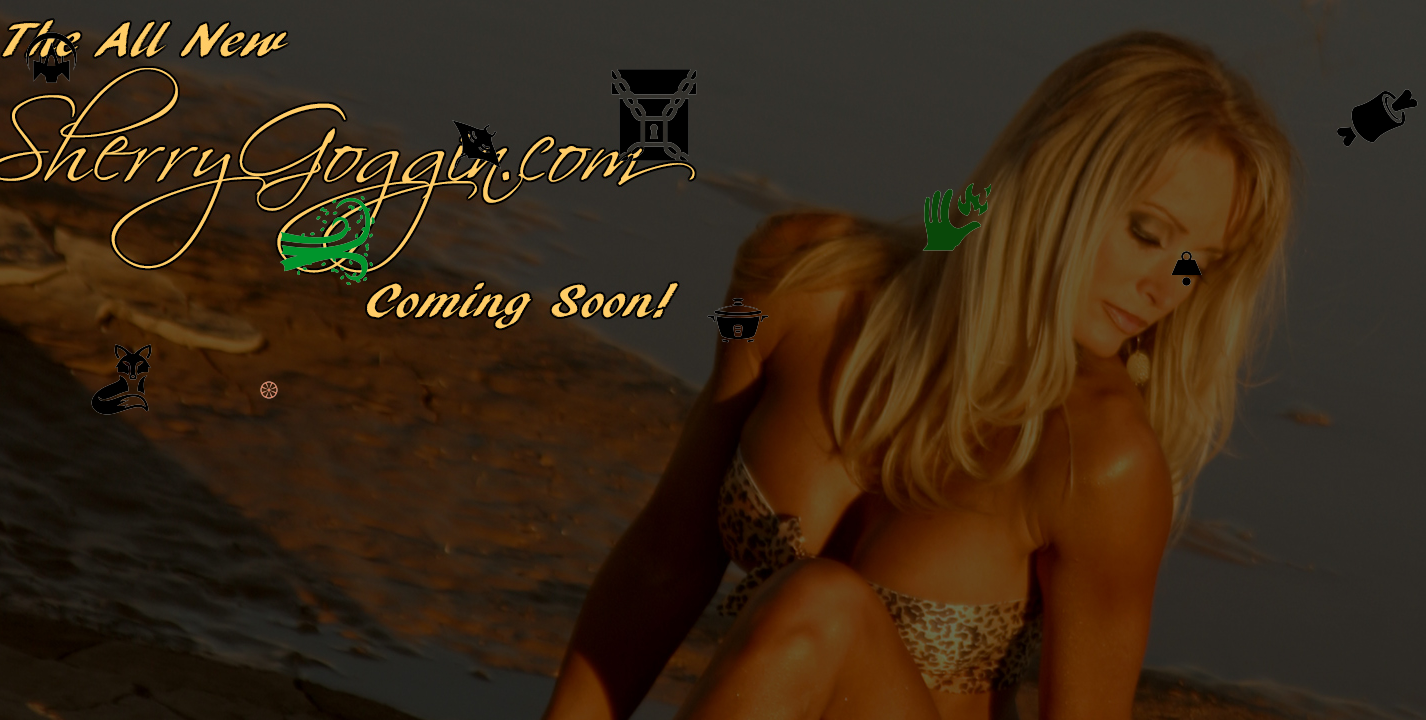 Image resolution: width=1426 pixels, height=720 pixels. Describe the element at coordinates (121, 379) in the screenshot. I see `fox character or avatar icon` at that location.